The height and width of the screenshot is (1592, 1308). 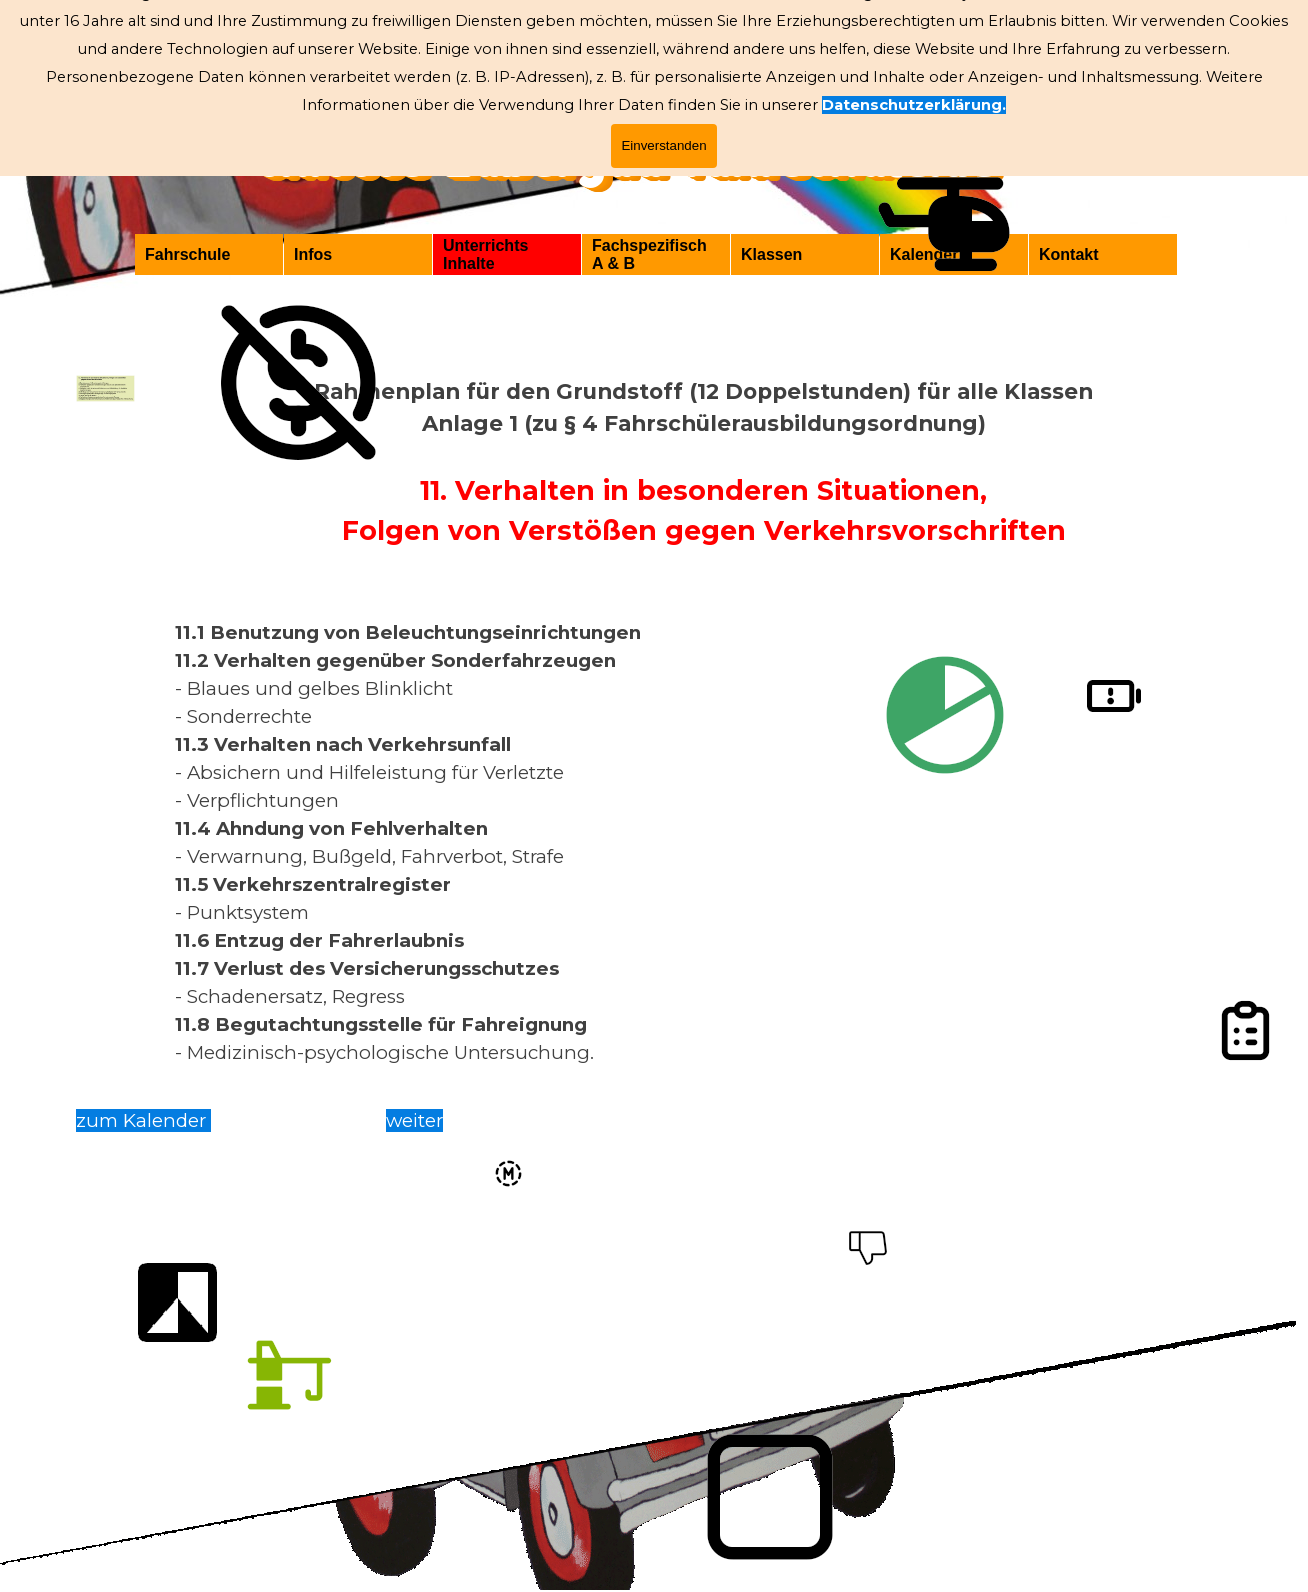 What do you see at coordinates (1245, 1030) in the screenshot?
I see `view checklist or task list` at bounding box center [1245, 1030].